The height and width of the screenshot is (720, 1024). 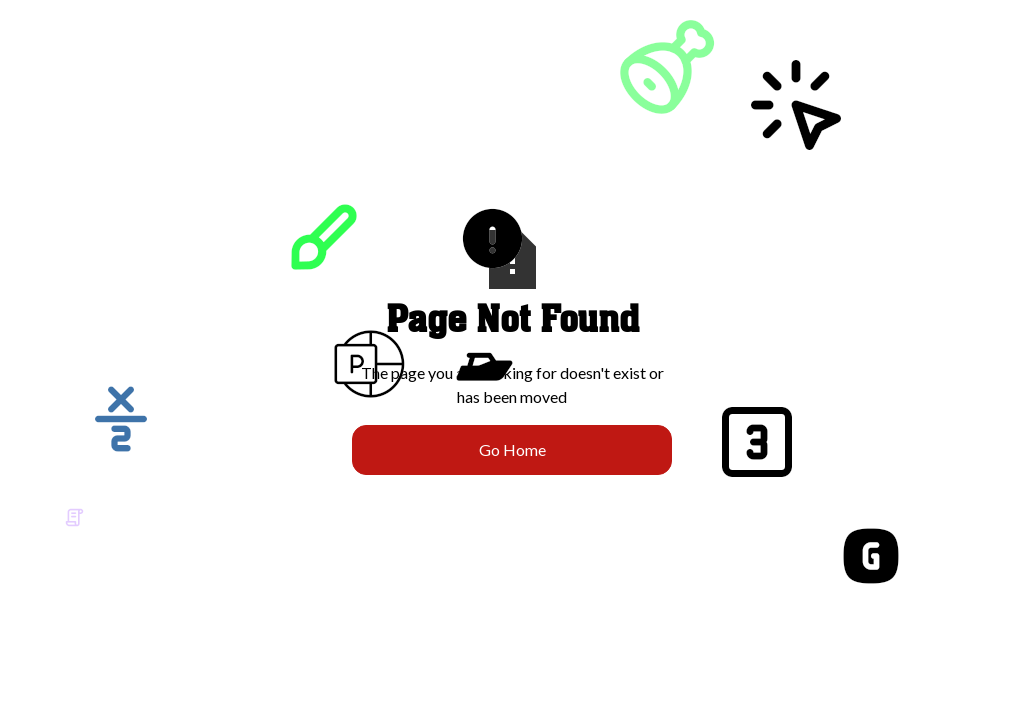 I want to click on google or gmail app shortcut, so click(x=871, y=556).